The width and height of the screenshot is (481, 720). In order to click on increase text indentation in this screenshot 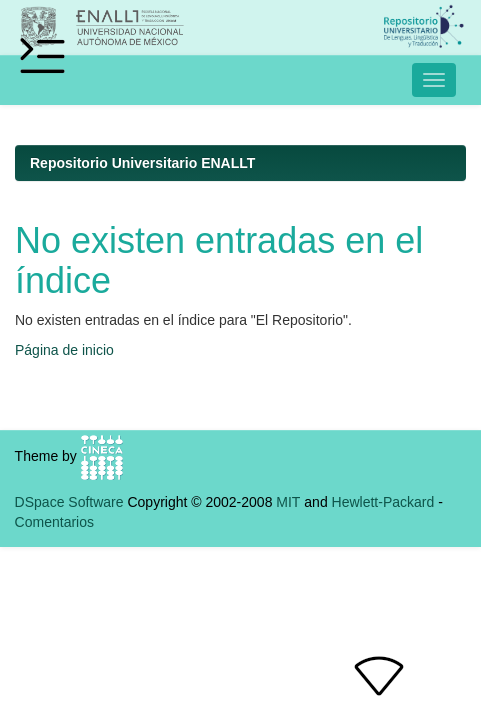, I will do `click(42, 56)`.